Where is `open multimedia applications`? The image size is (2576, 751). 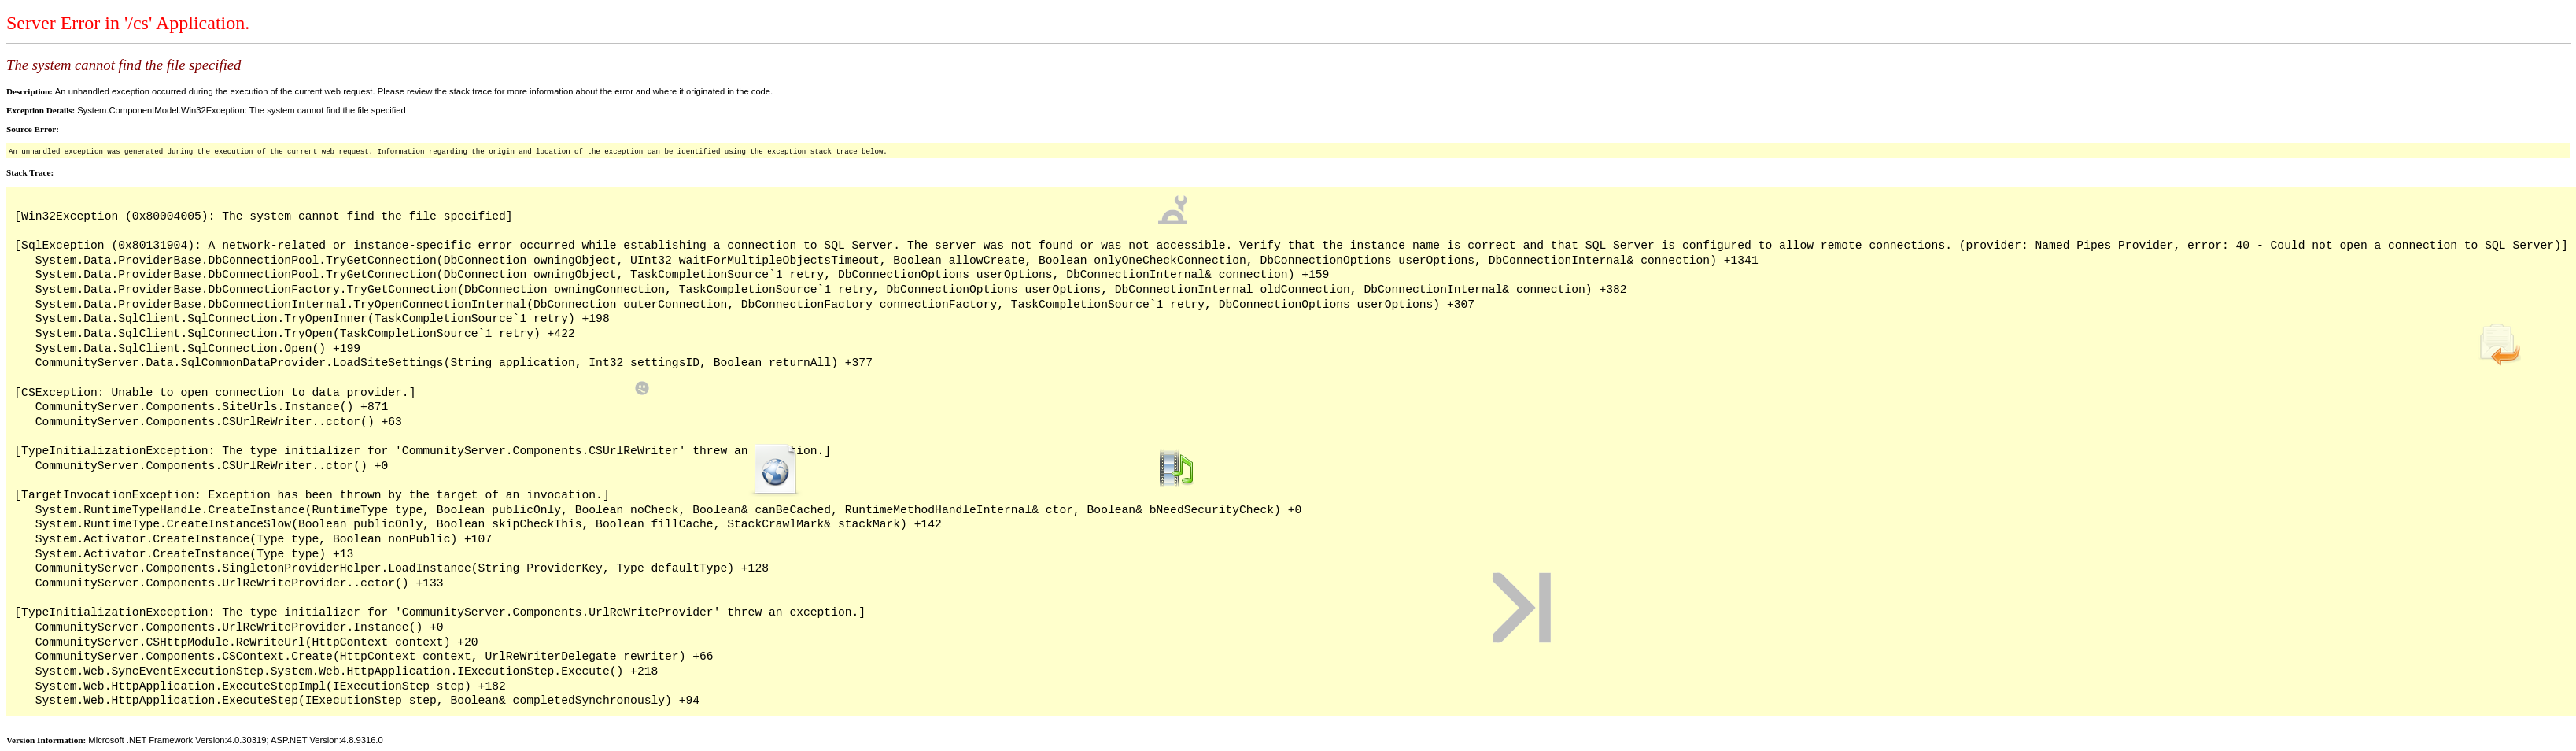
open multimedia applications is located at coordinates (1176, 468).